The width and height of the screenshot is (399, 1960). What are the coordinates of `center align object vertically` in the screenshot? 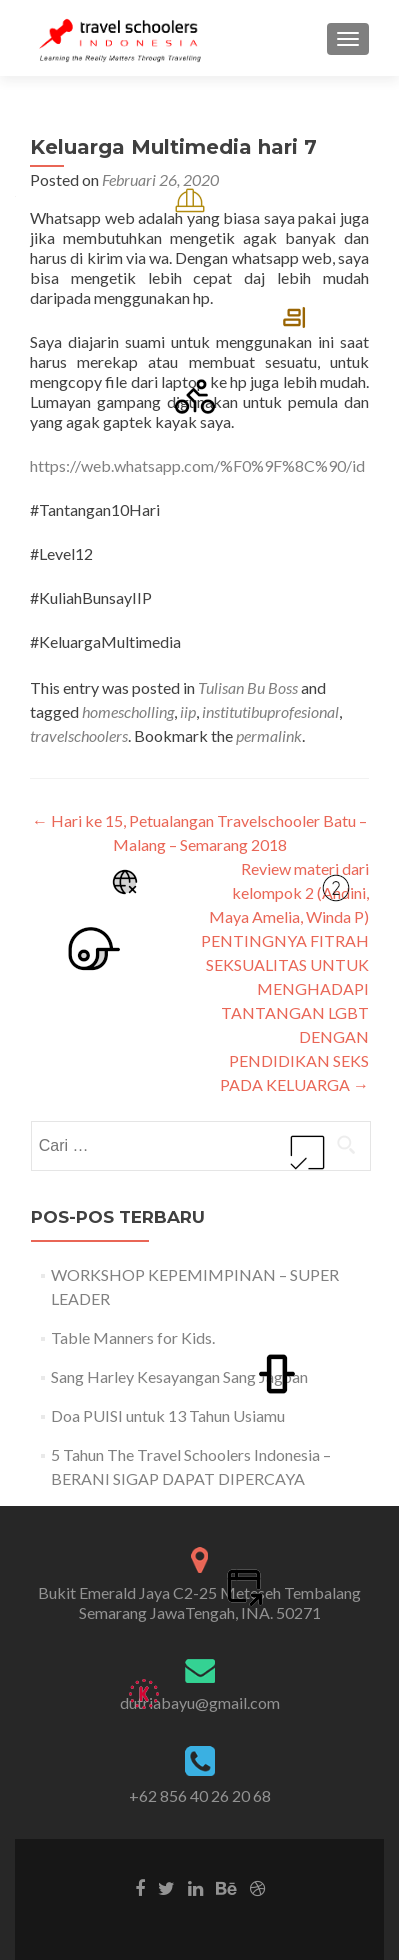 It's located at (277, 1374).